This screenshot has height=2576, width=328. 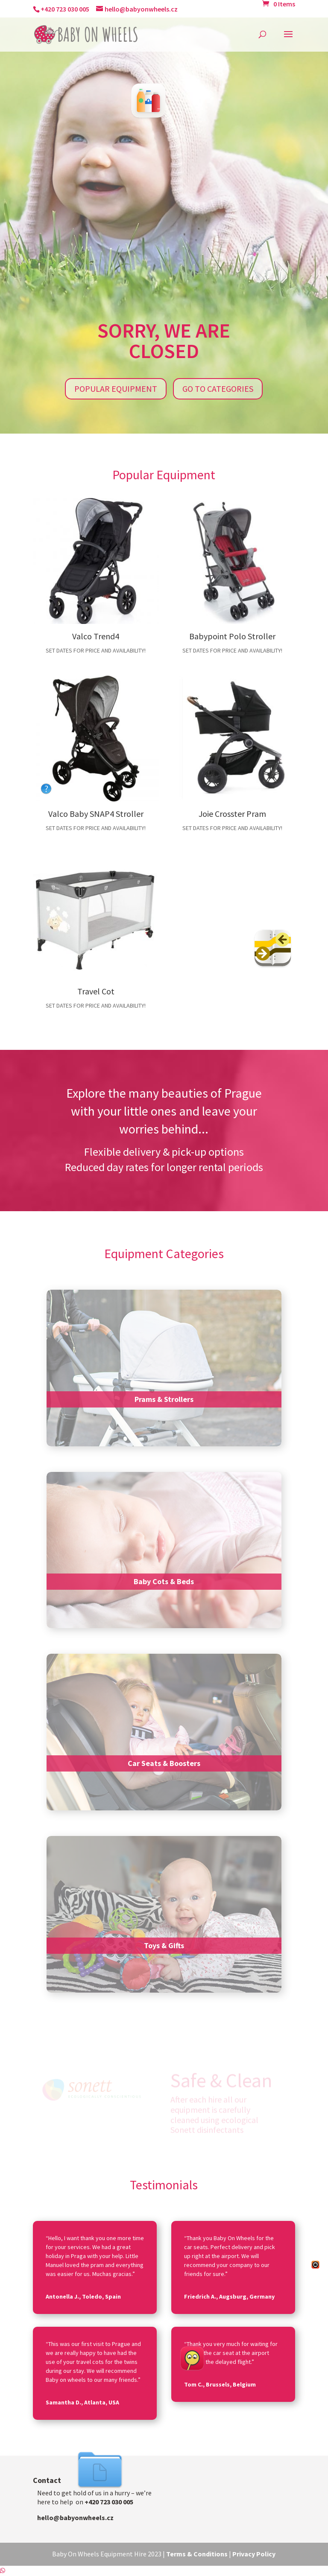 I want to click on open diffuse app for file comparison, so click(x=272, y=948).